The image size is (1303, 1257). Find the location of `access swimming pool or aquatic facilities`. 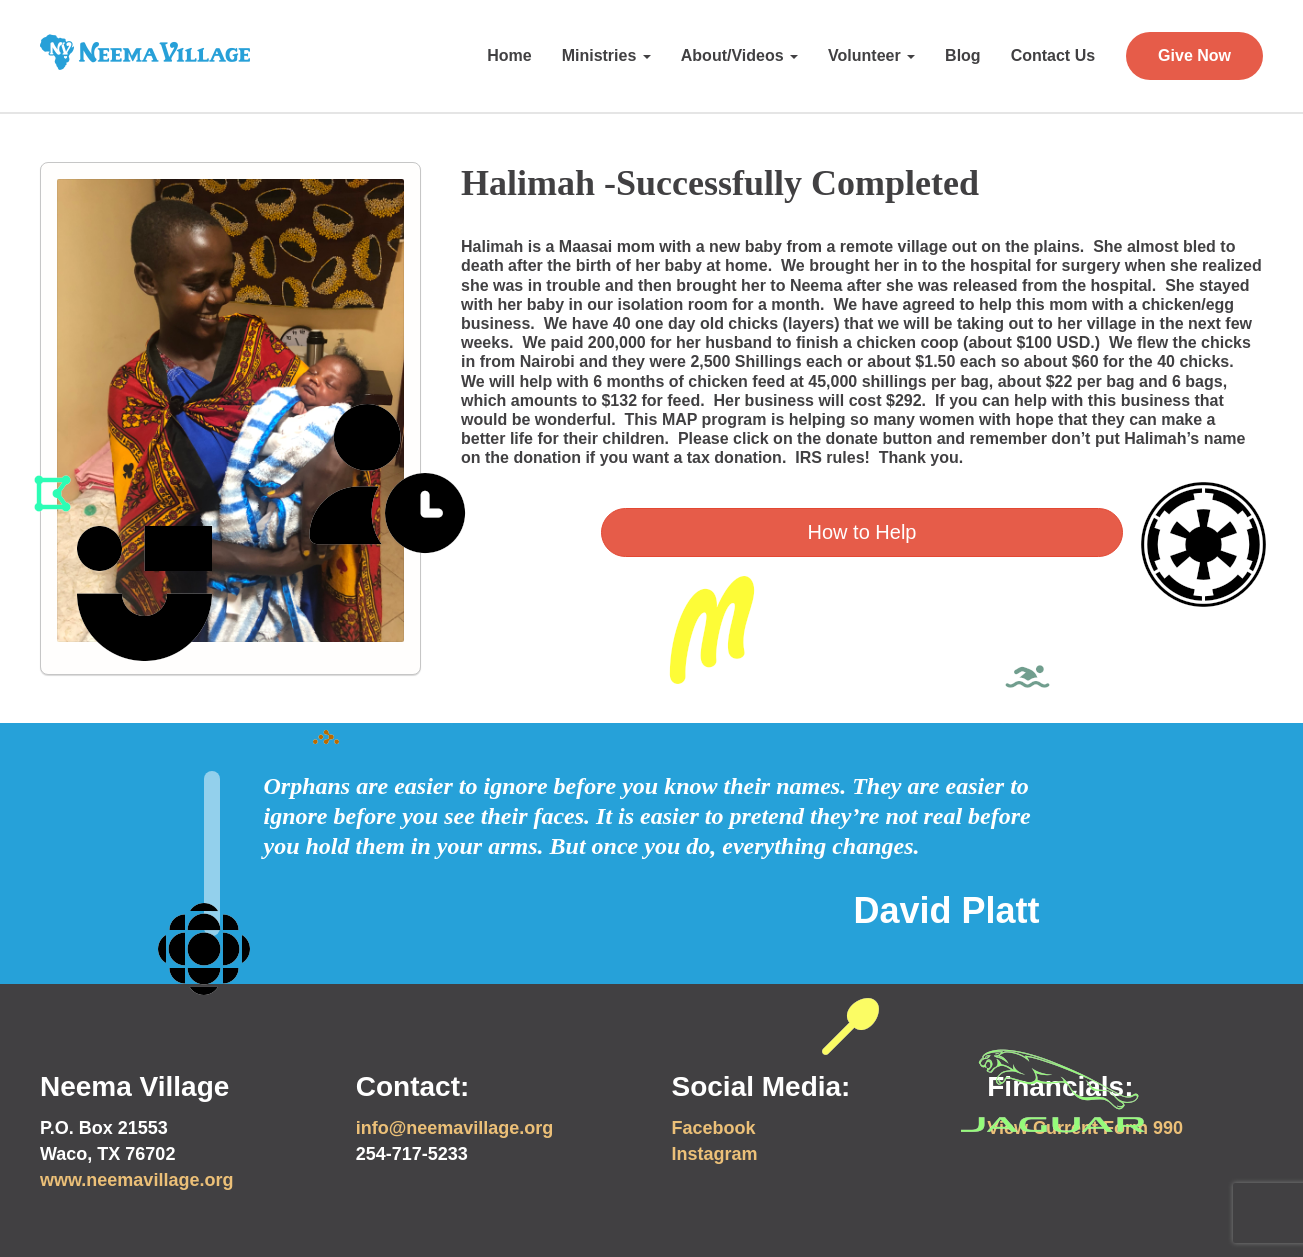

access swimming pool or aquatic facilities is located at coordinates (1027, 676).